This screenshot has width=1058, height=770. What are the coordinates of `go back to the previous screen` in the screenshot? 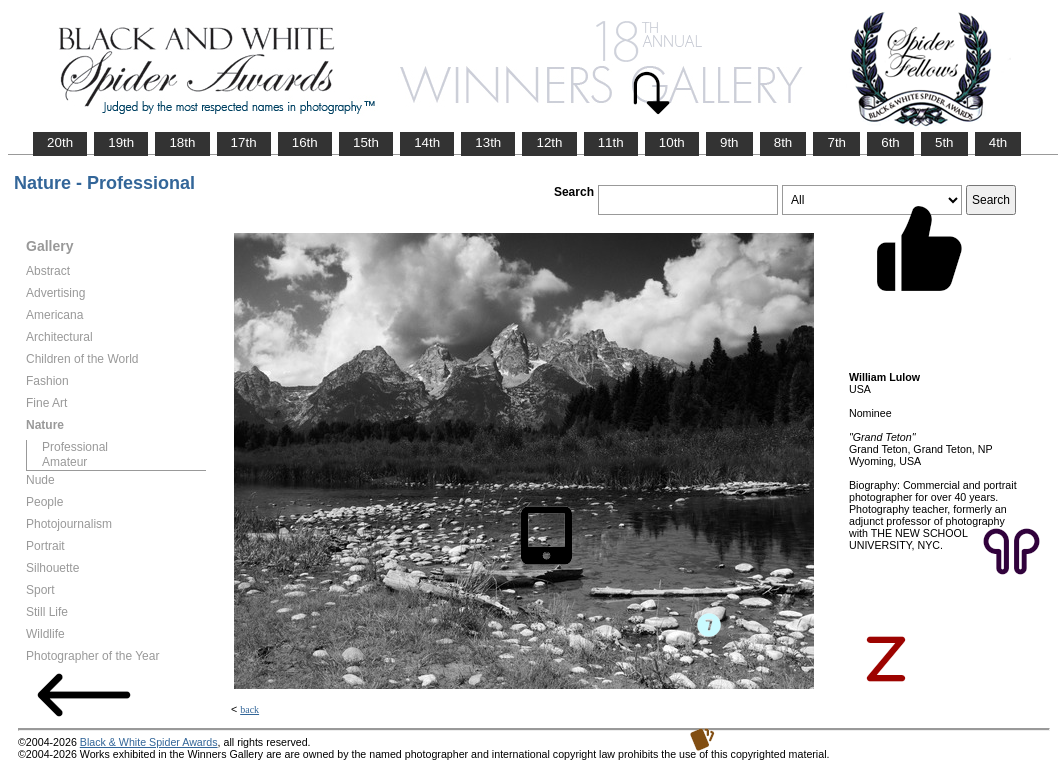 It's located at (84, 695).